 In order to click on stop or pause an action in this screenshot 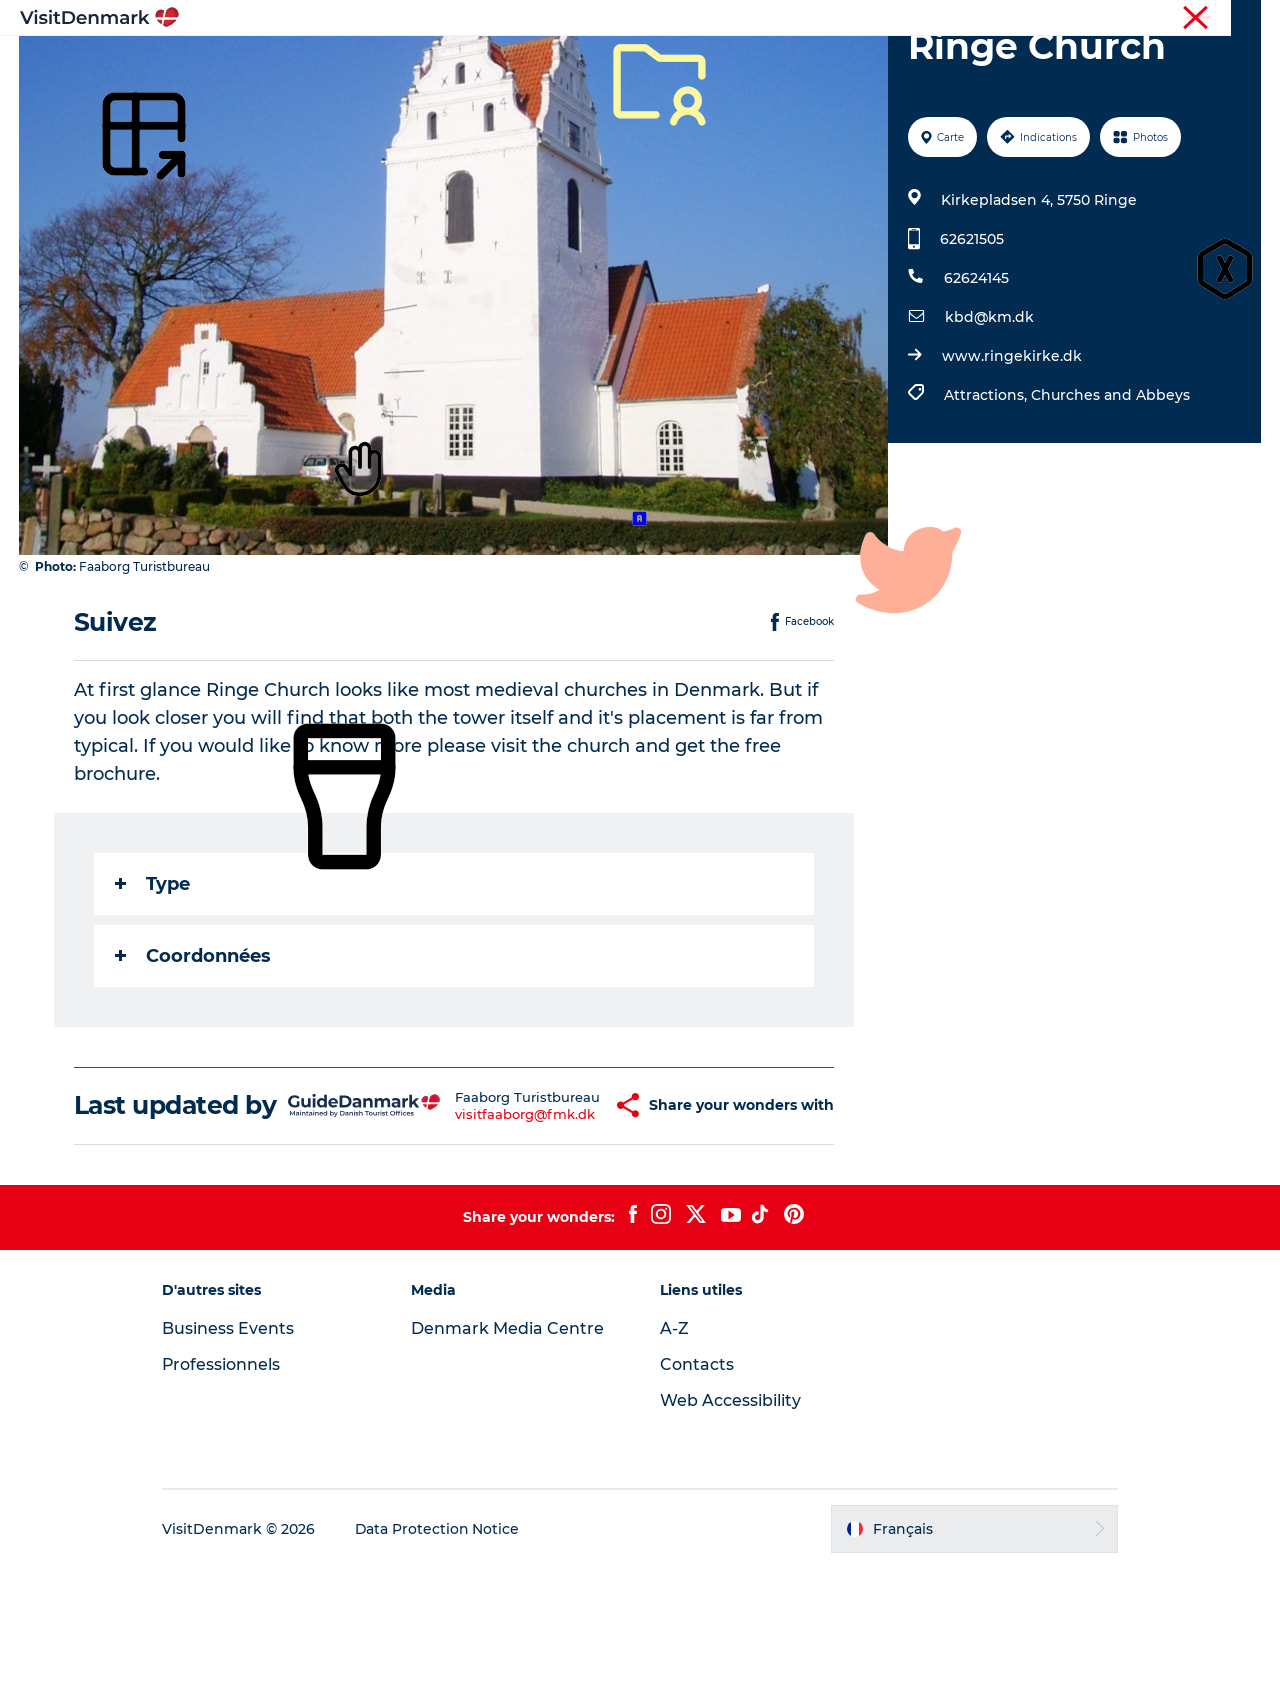, I will do `click(360, 469)`.